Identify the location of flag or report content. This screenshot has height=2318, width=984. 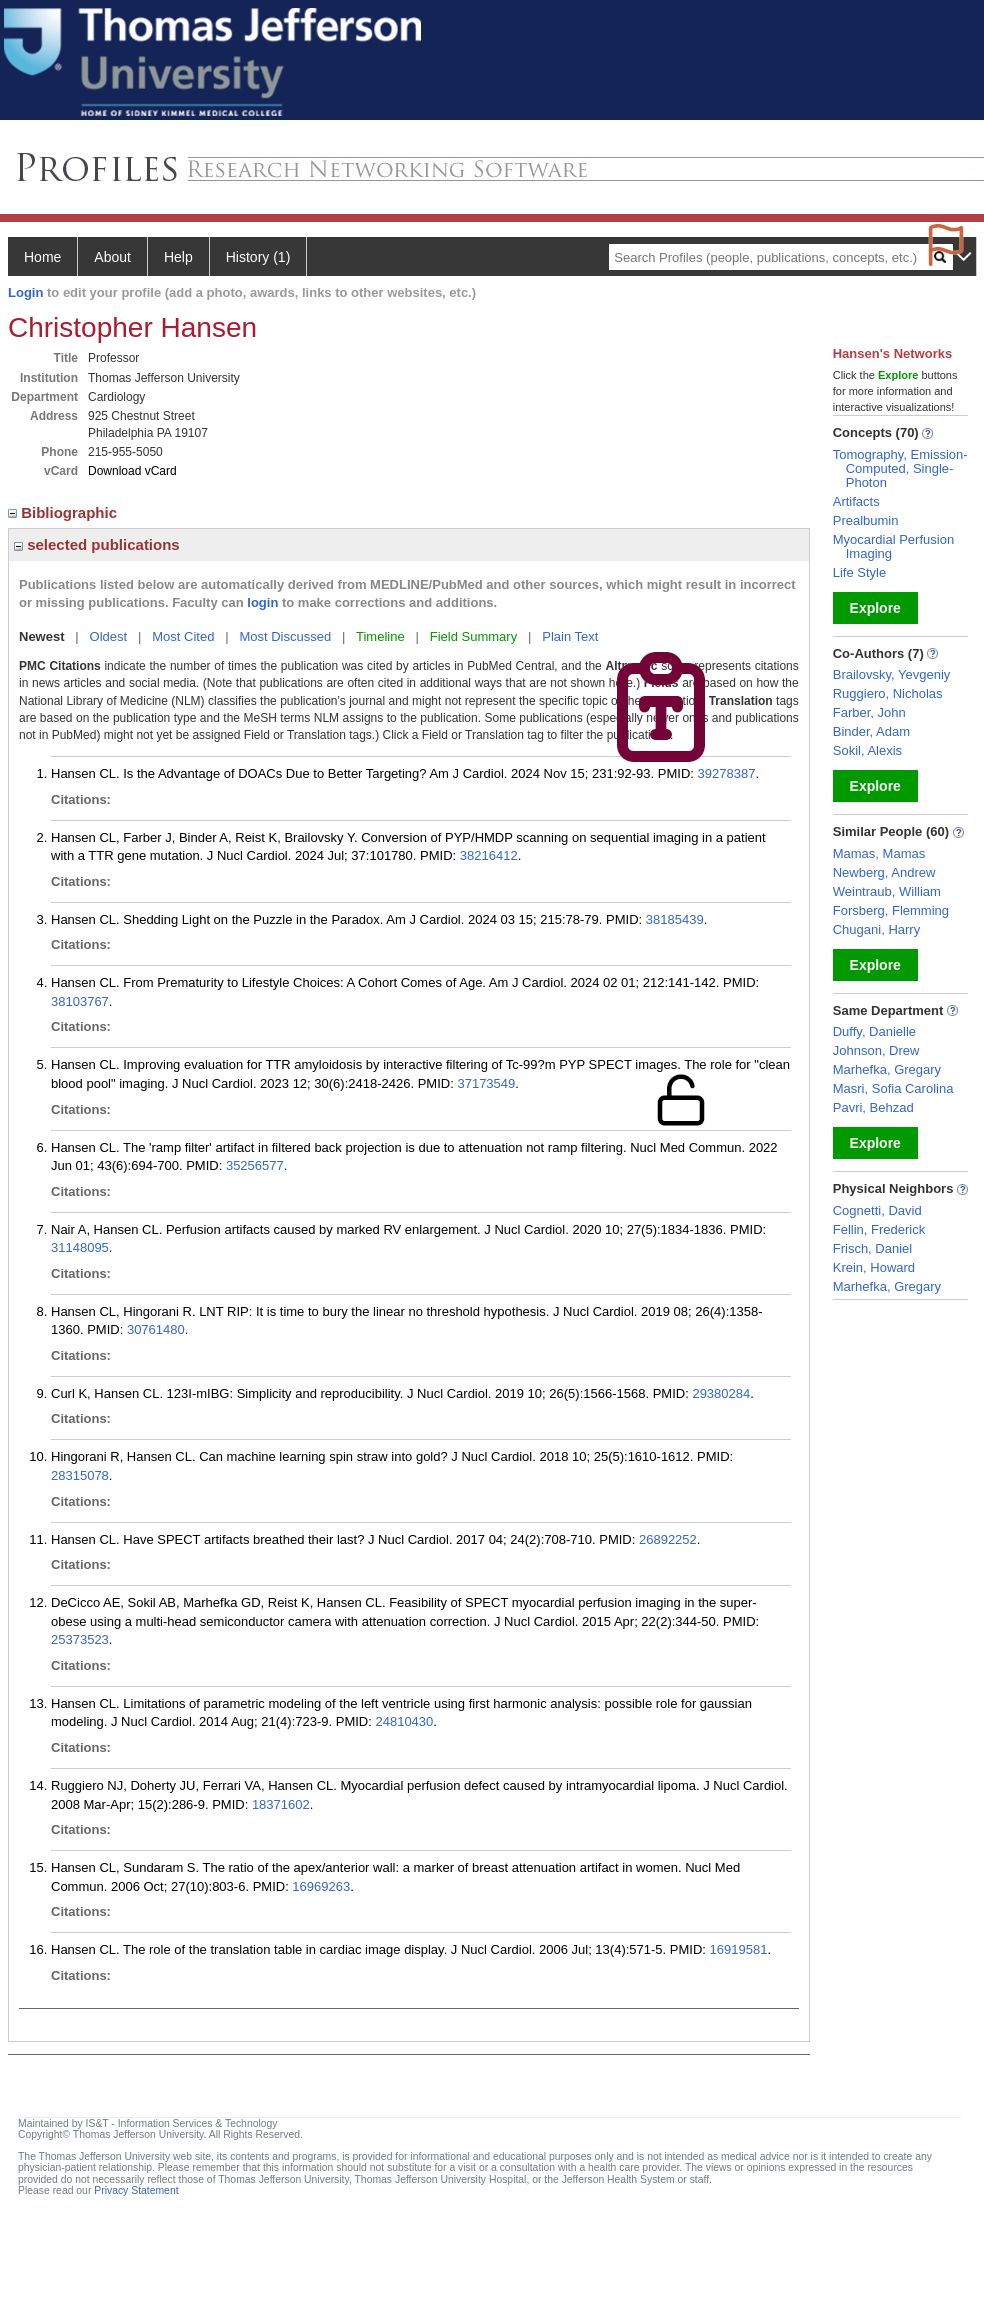
(946, 245).